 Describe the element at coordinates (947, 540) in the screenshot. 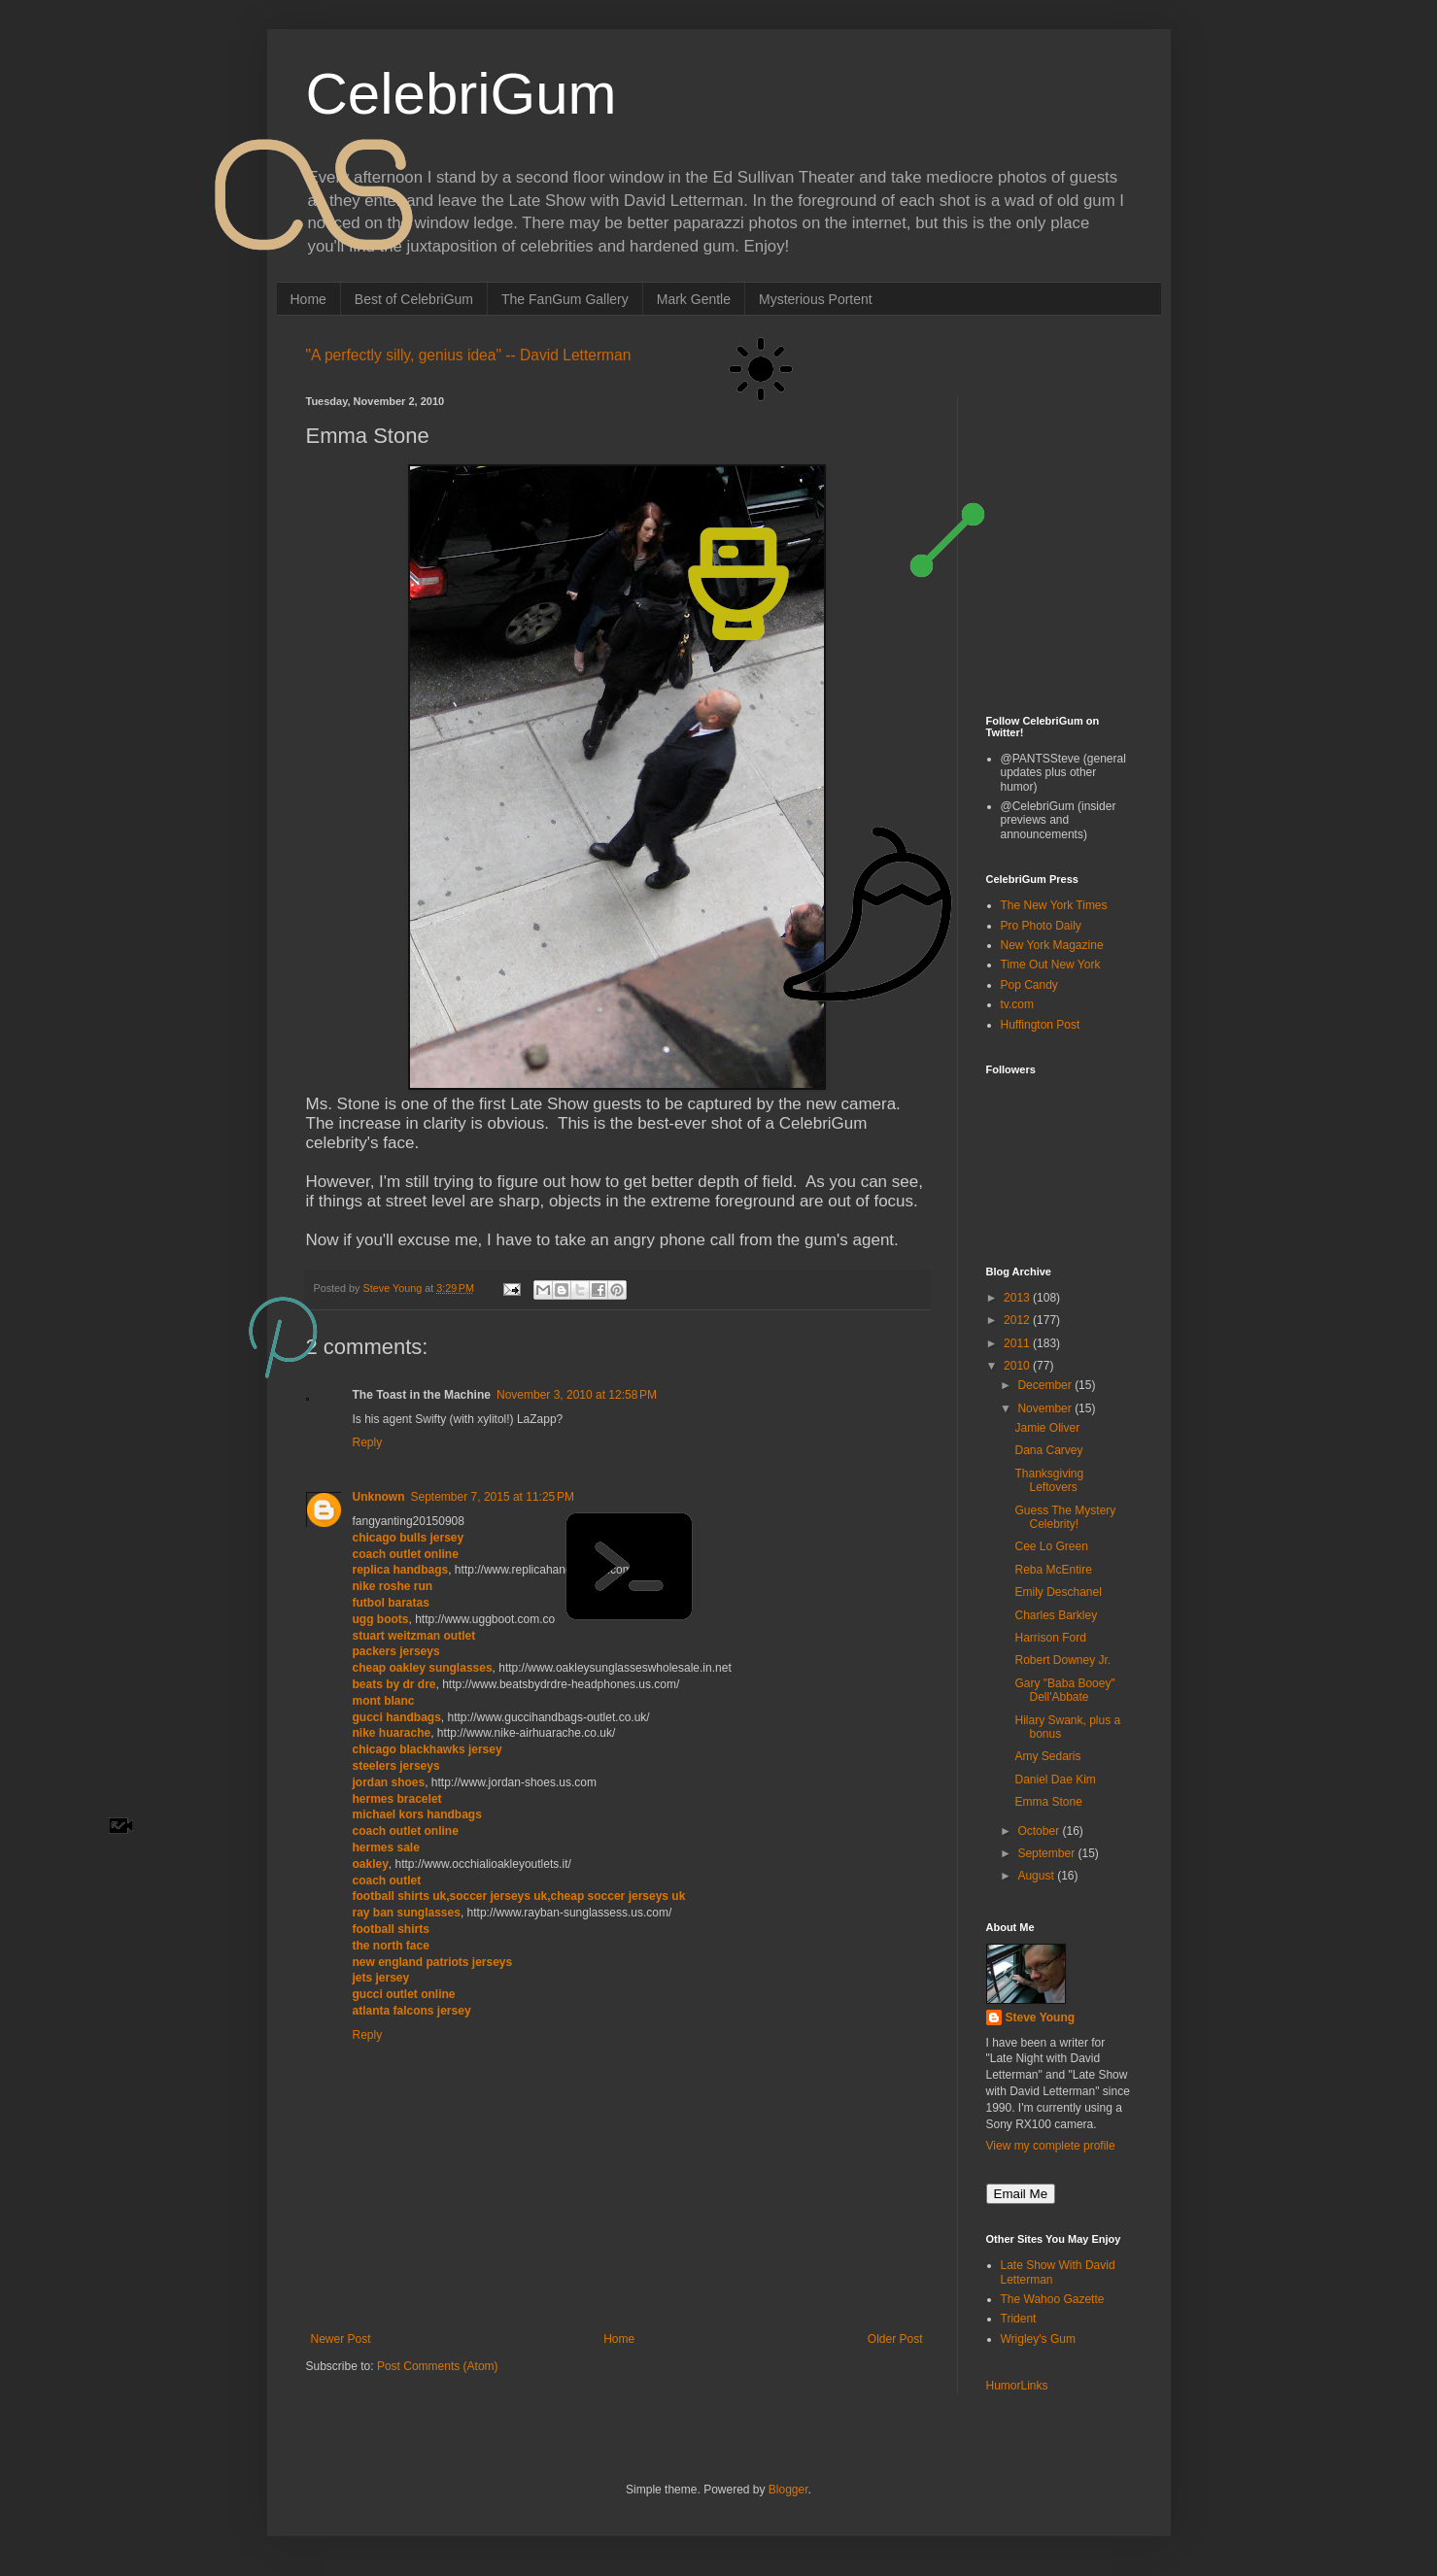

I see `draw a line between two points` at that location.